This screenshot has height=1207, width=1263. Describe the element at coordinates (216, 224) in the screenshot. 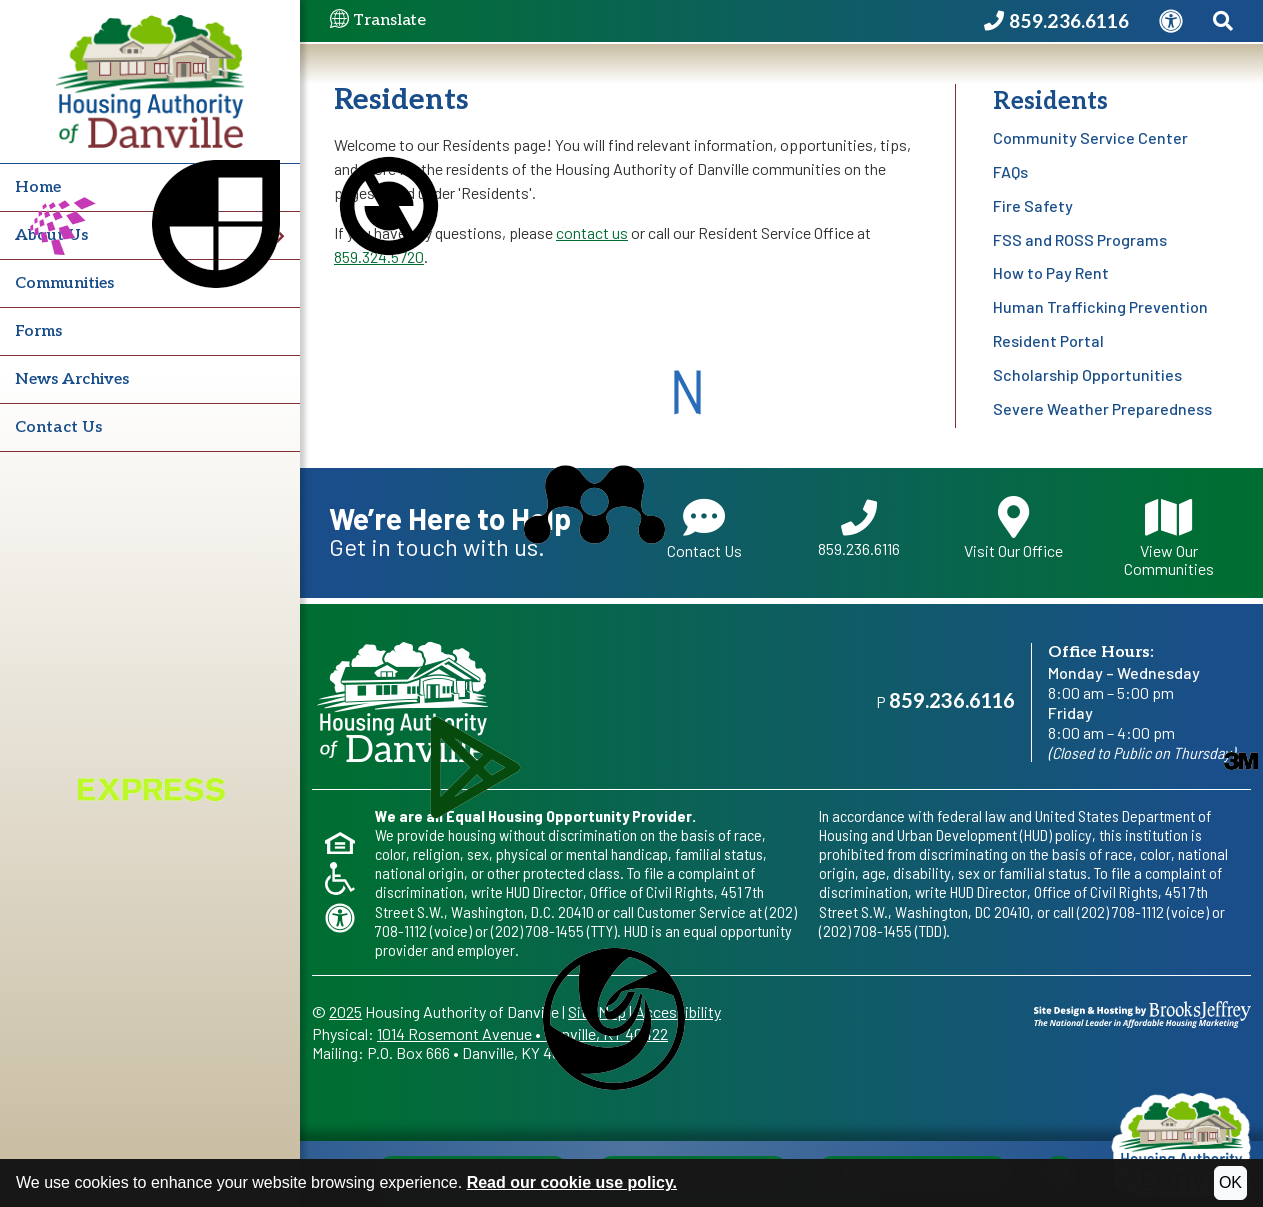

I see `jamstack platform or framework branding` at that location.